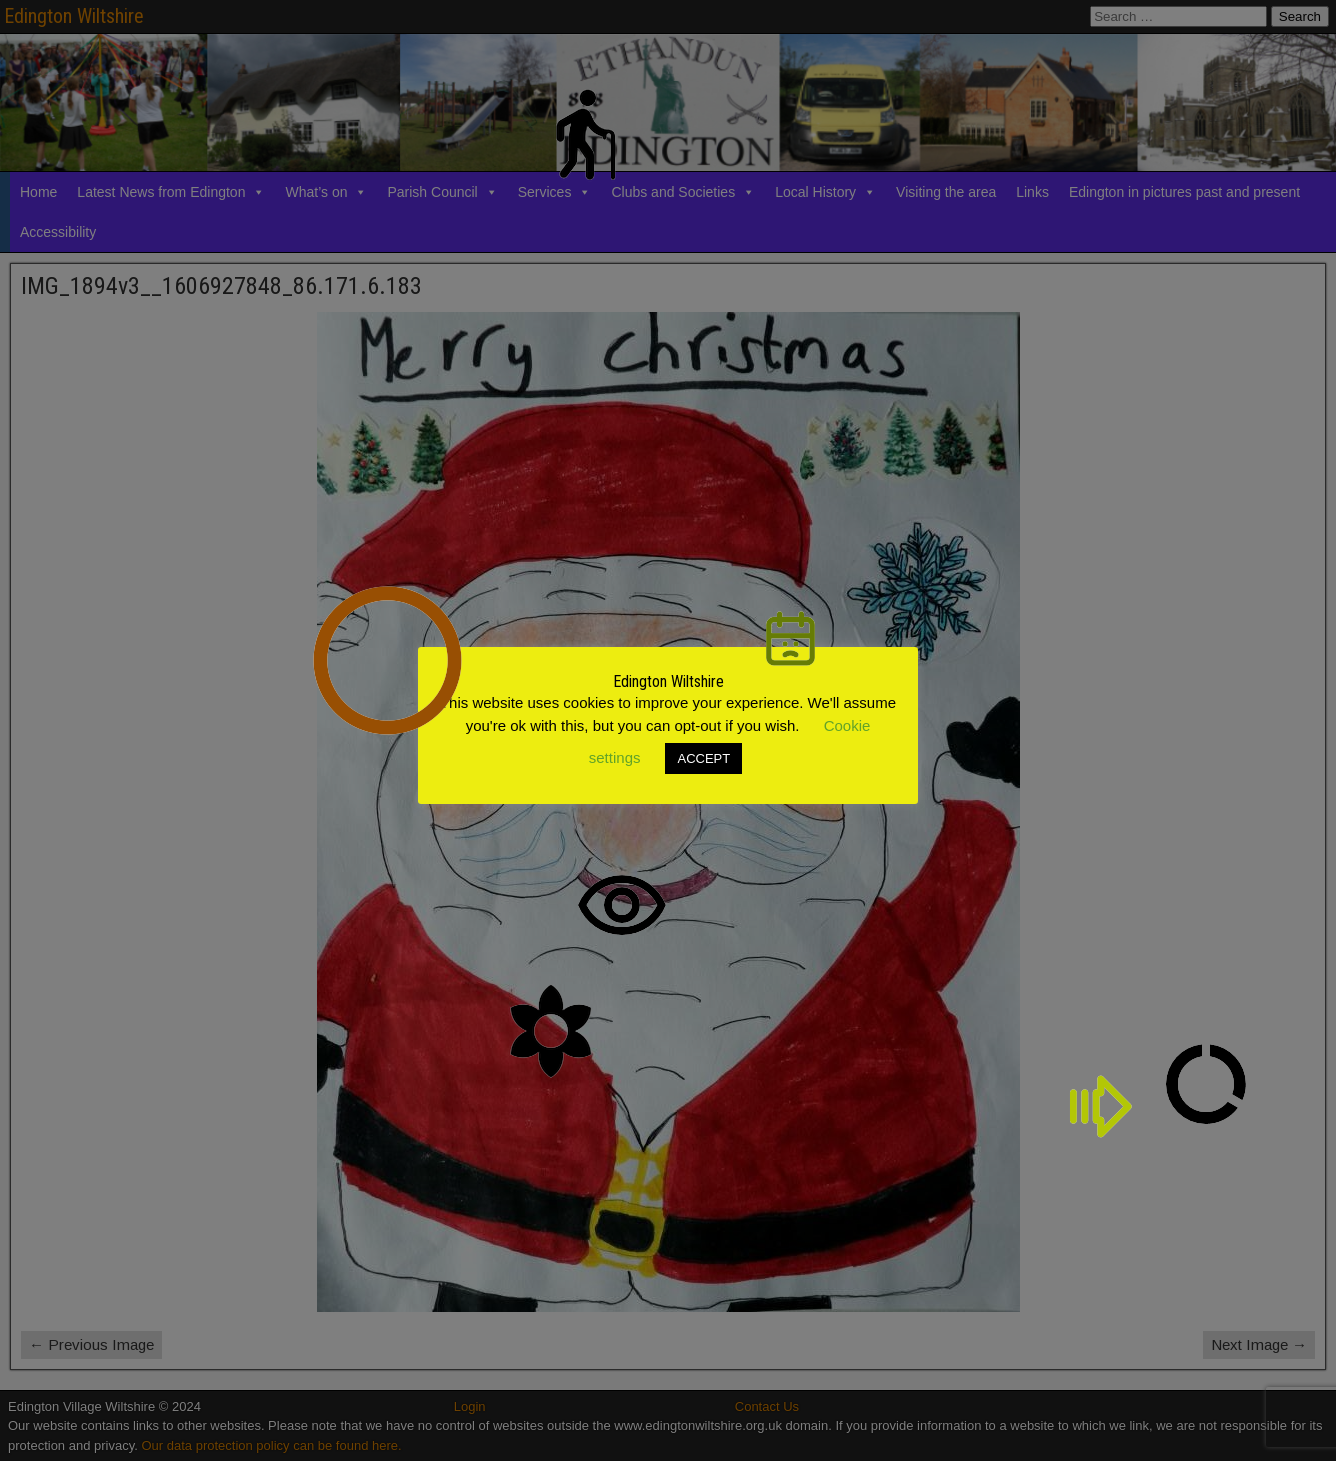  Describe the element at coordinates (551, 1031) in the screenshot. I see `apply a vintage or retro photo filter` at that location.